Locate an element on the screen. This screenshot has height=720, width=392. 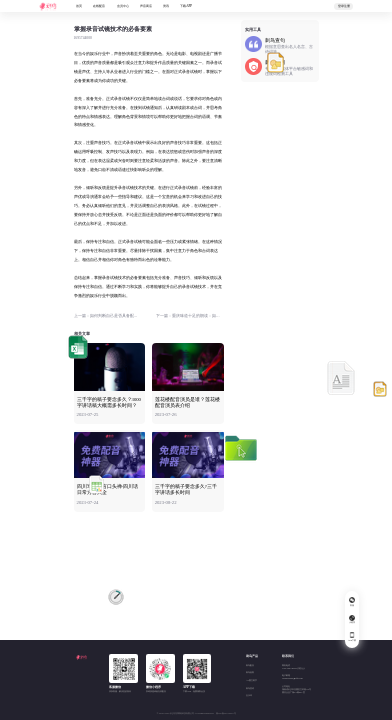
folder containing cursor or pointer assets is located at coordinates (241, 449).